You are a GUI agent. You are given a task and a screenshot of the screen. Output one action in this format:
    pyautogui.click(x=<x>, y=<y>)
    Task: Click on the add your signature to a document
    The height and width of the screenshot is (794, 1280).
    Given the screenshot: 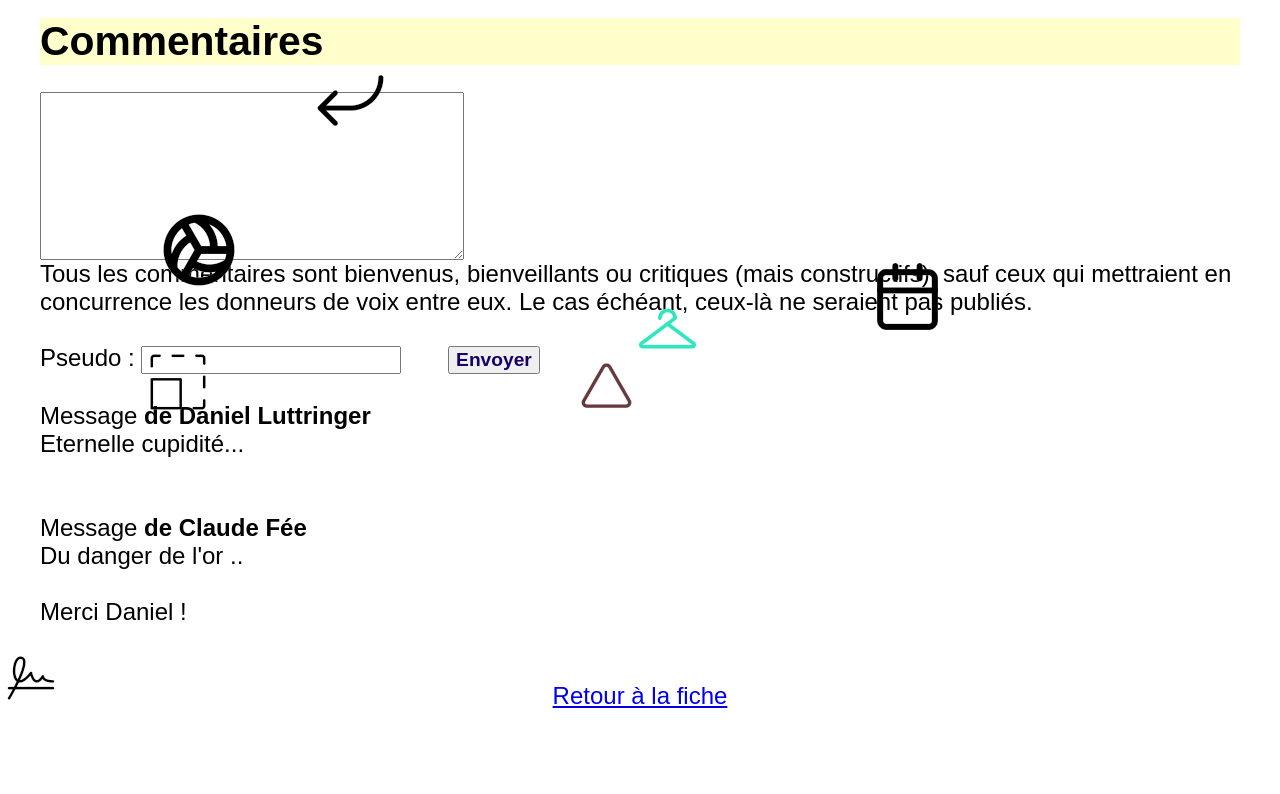 What is the action you would take?
    pyautogui.click(x=31, y=678)
    